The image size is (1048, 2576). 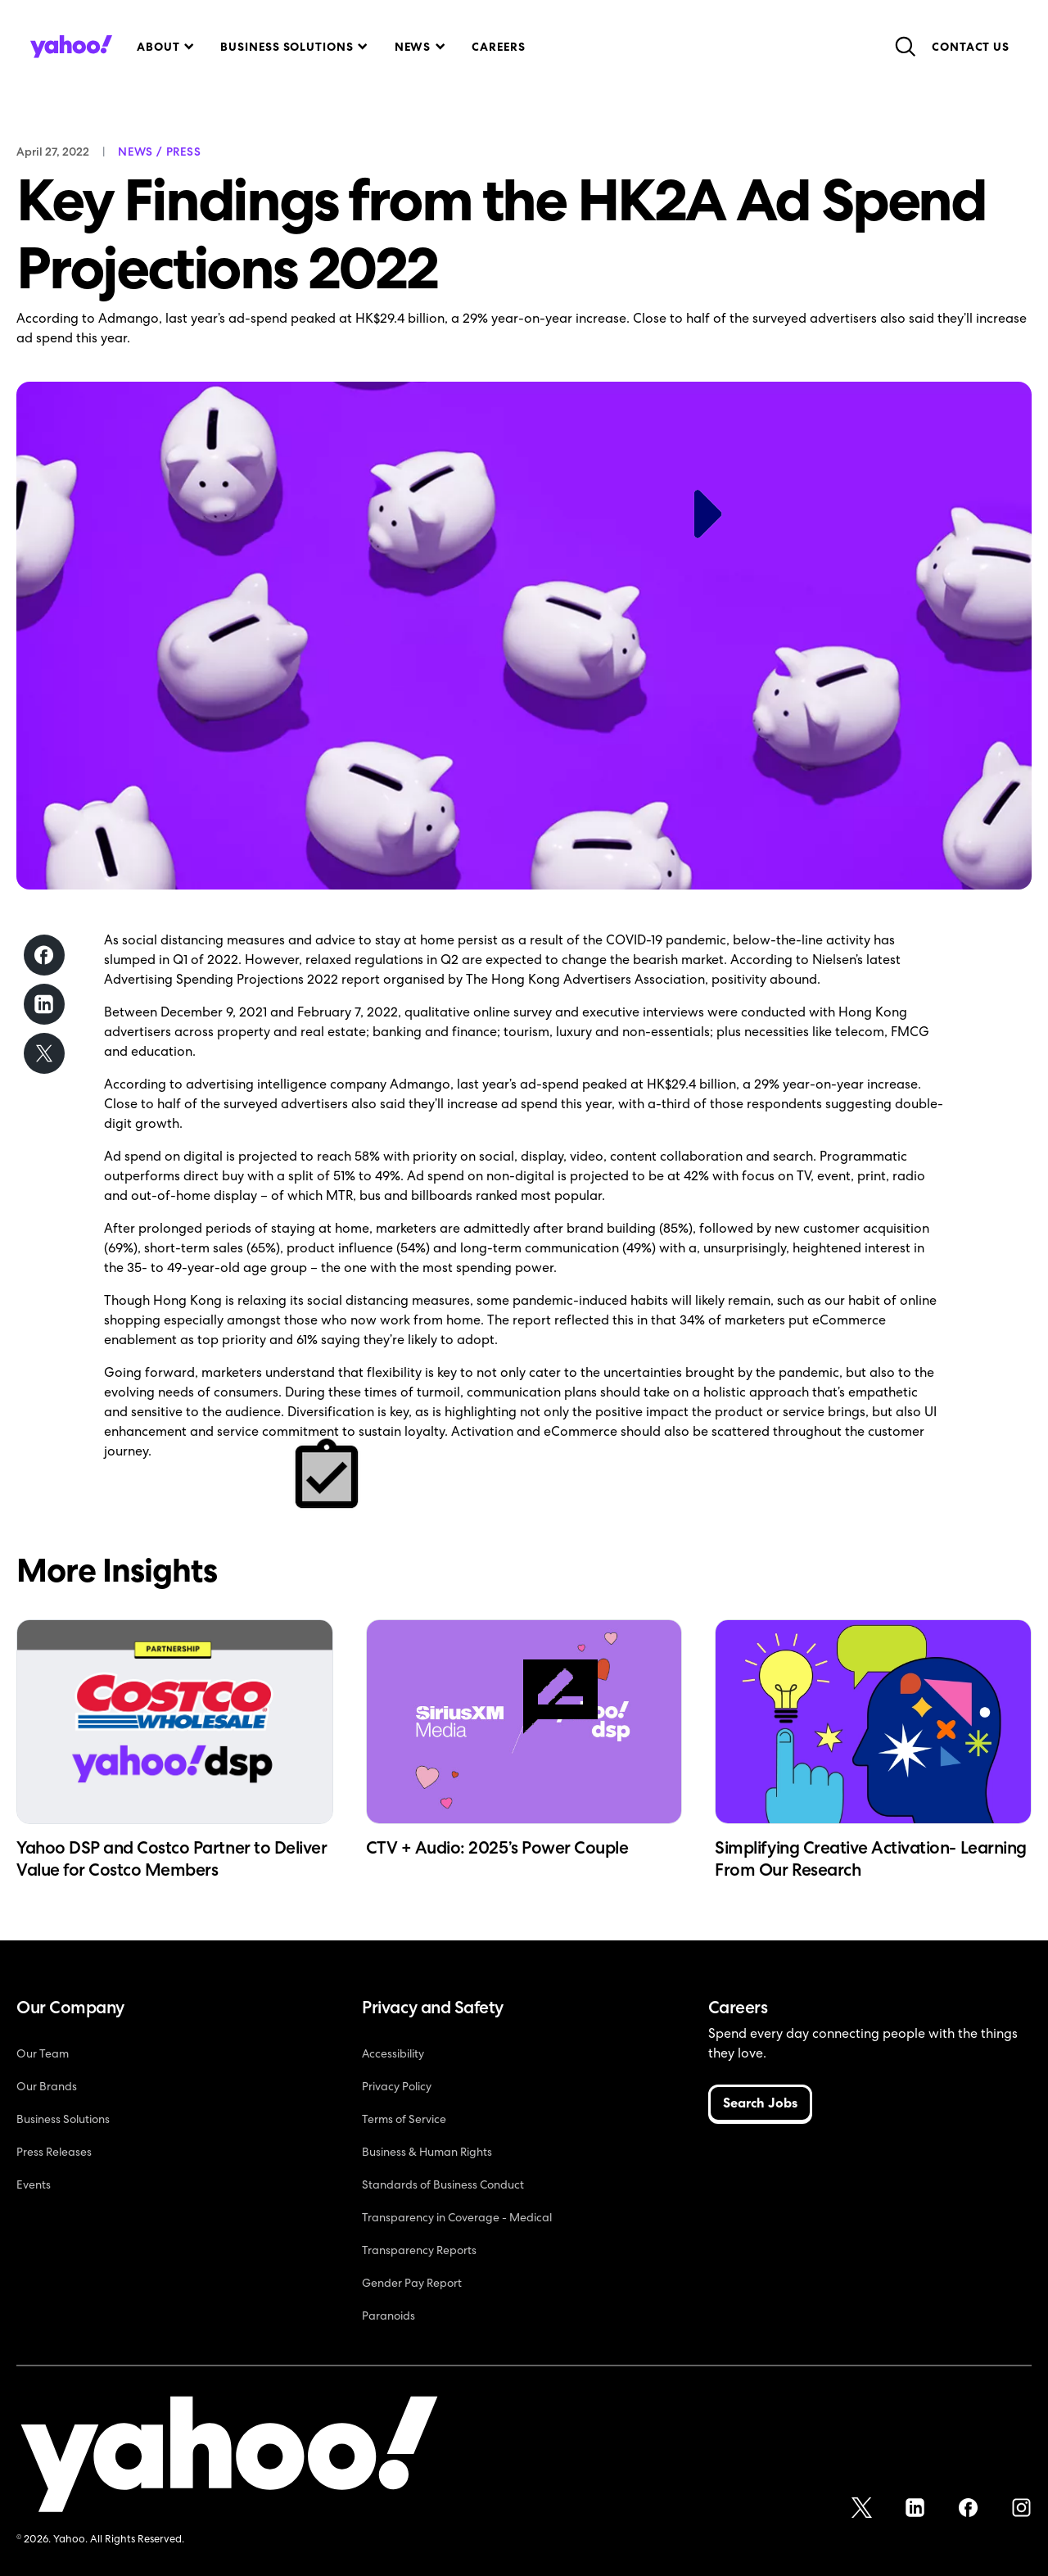 What do you see at coordinates (704, 514) in the screenshot?
I see `navigate to the next item or page` at bounding box center [704, 514].